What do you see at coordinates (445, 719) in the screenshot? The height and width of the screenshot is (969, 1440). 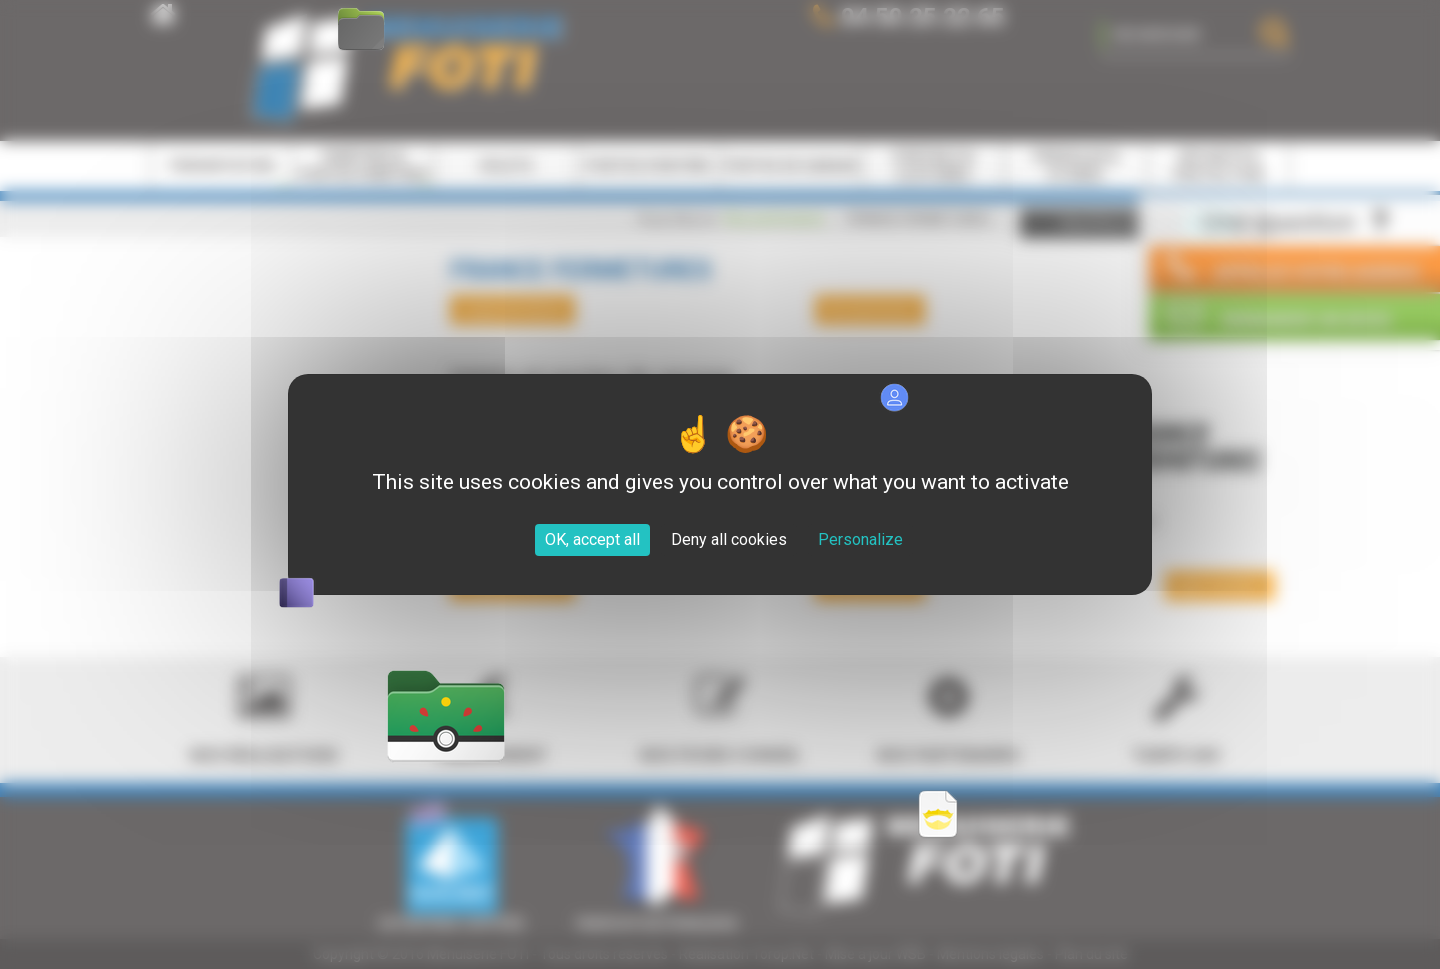 I see `open pokémon friend ball themed folder` at bounding box center [445, 719].